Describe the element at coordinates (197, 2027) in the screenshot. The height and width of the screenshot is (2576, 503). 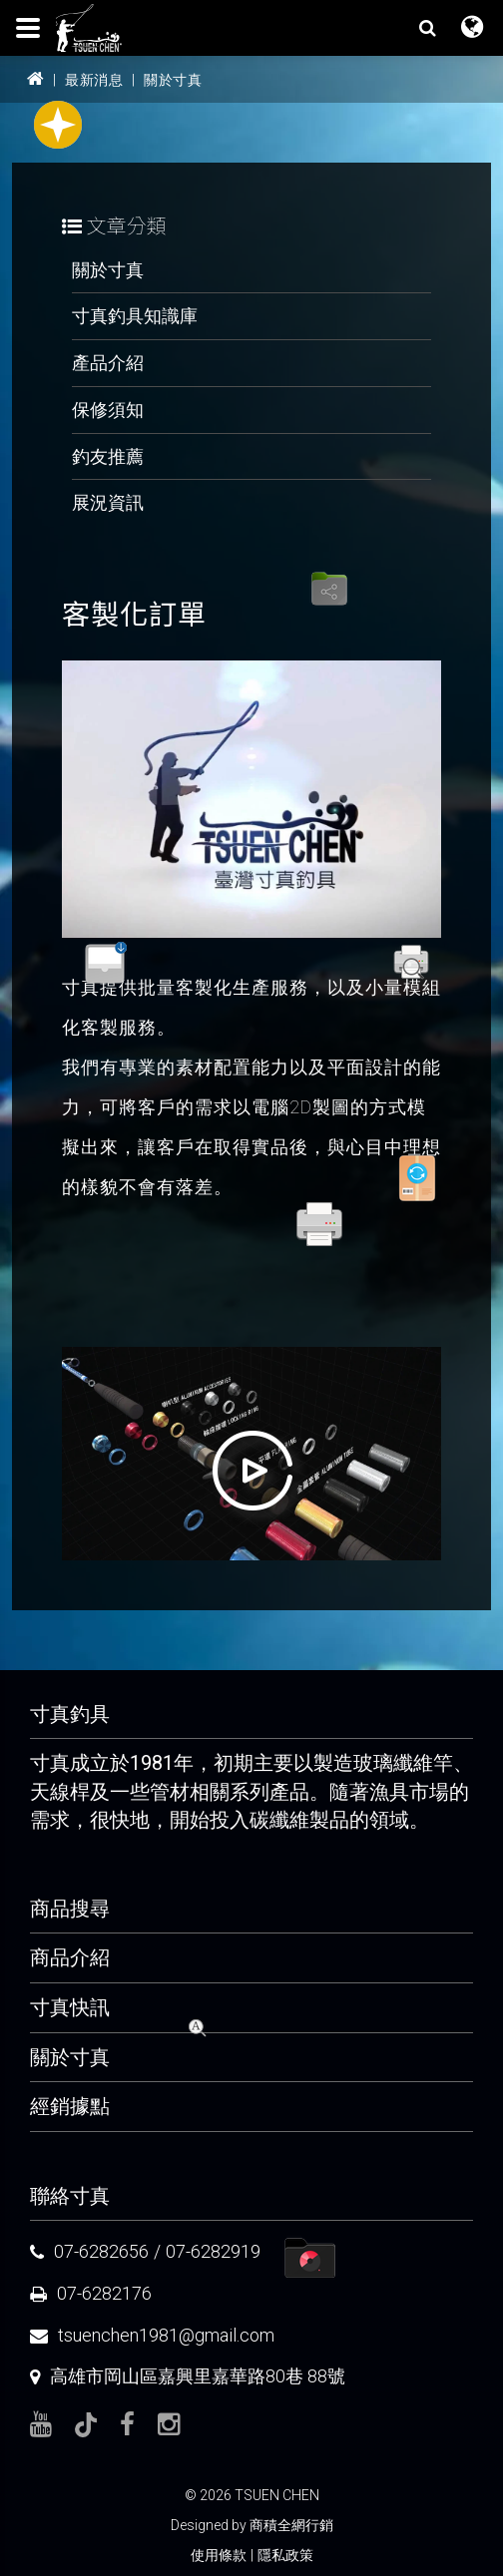
I see `search within a project` at that location.